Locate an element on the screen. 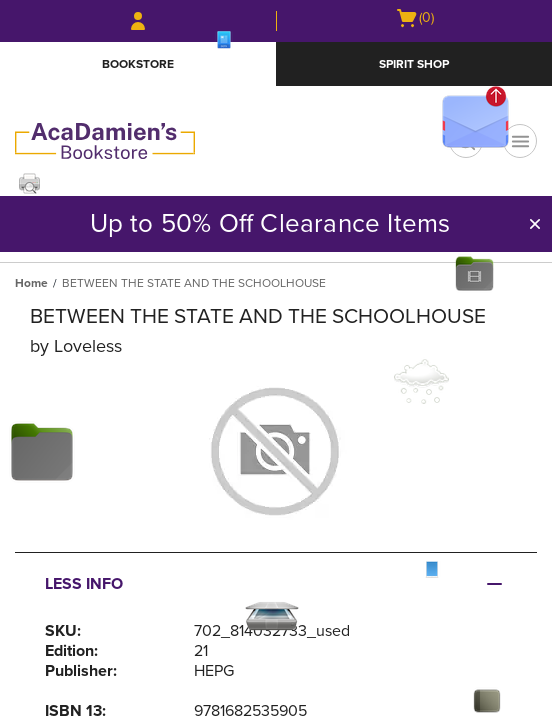  preview document before printing is located at coordinates (29, 183).